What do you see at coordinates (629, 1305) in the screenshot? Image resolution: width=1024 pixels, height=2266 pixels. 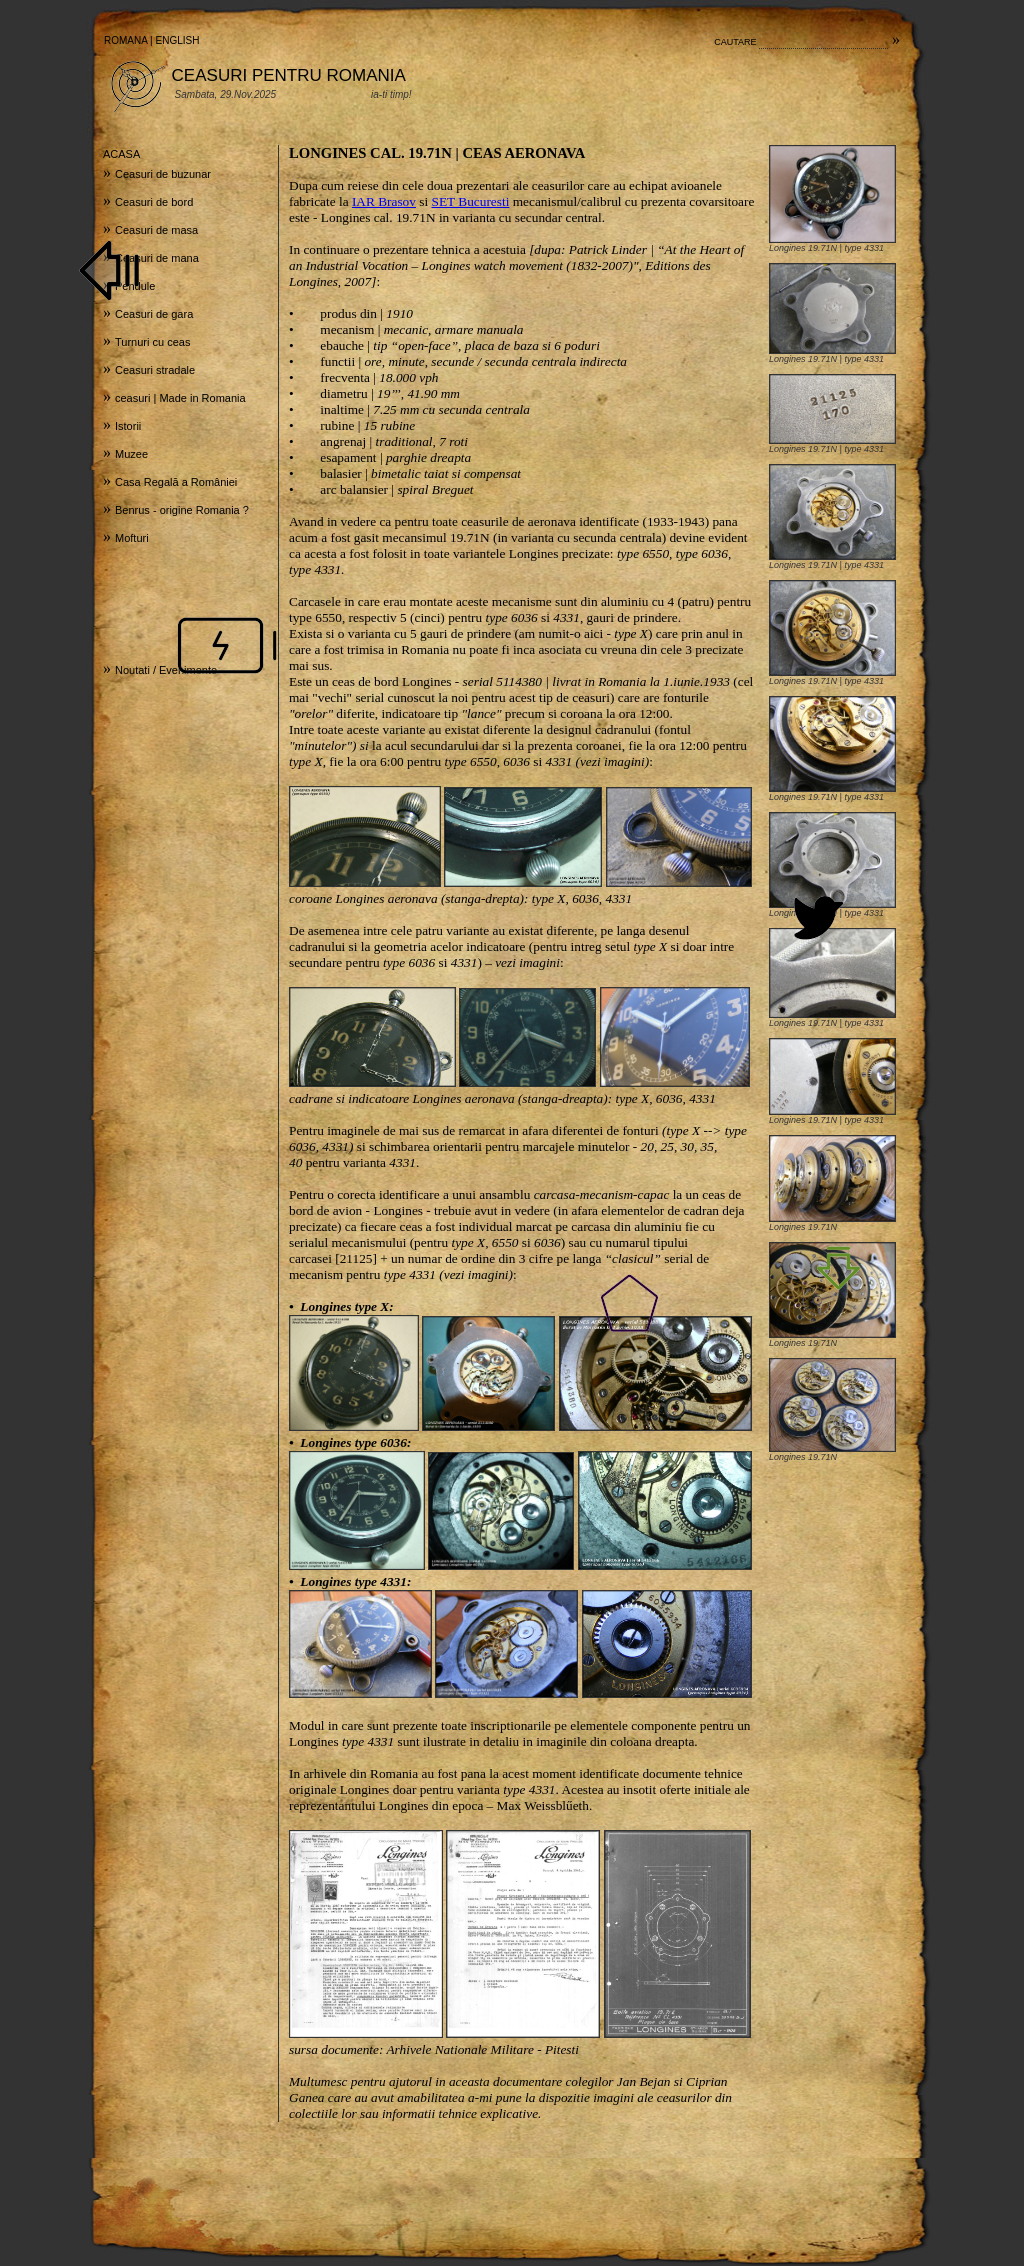 I see `a pentagon shape indicator` at bounding box center [629, 1305].